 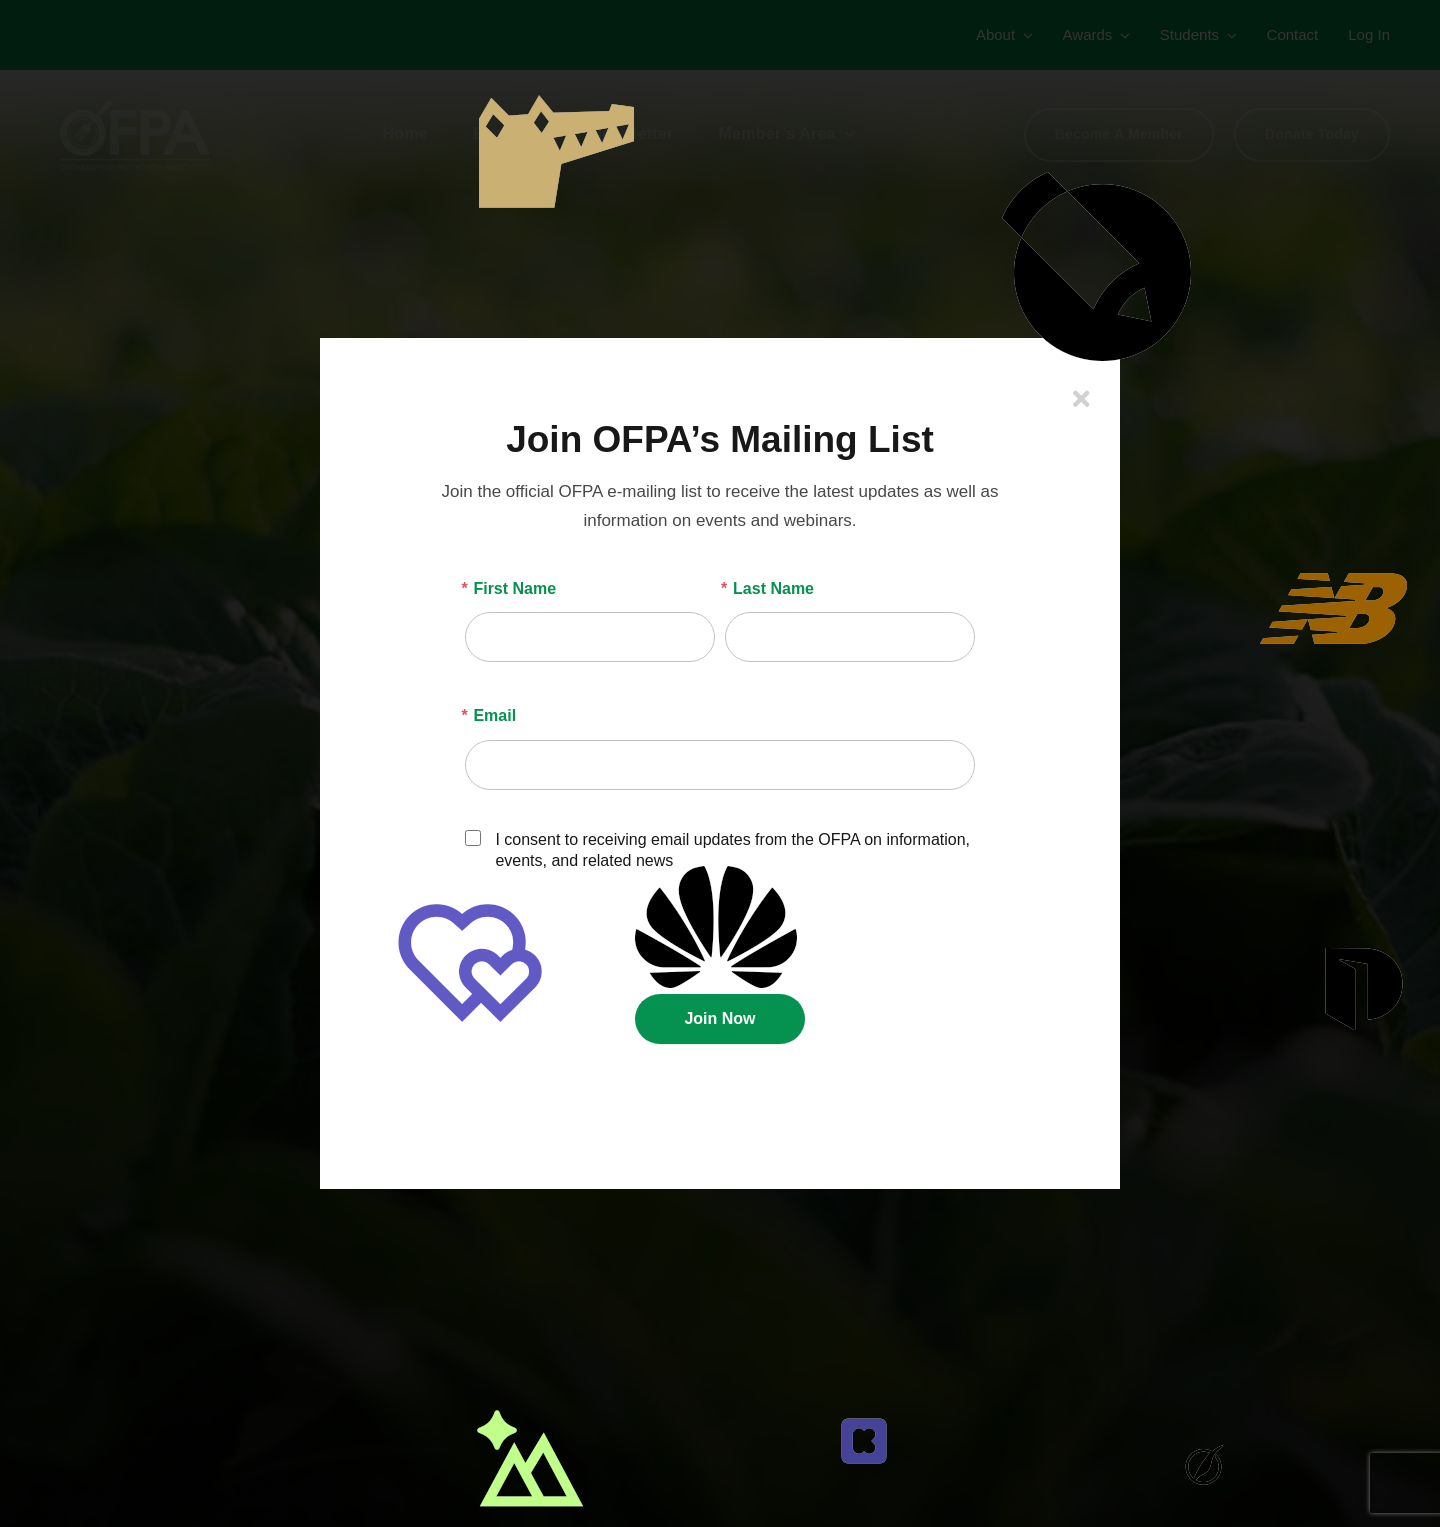 What do you see at coordinates (1364, 989) in the screenshot?
I see `open dictionary.com app` at bounding box center [1364, 989].